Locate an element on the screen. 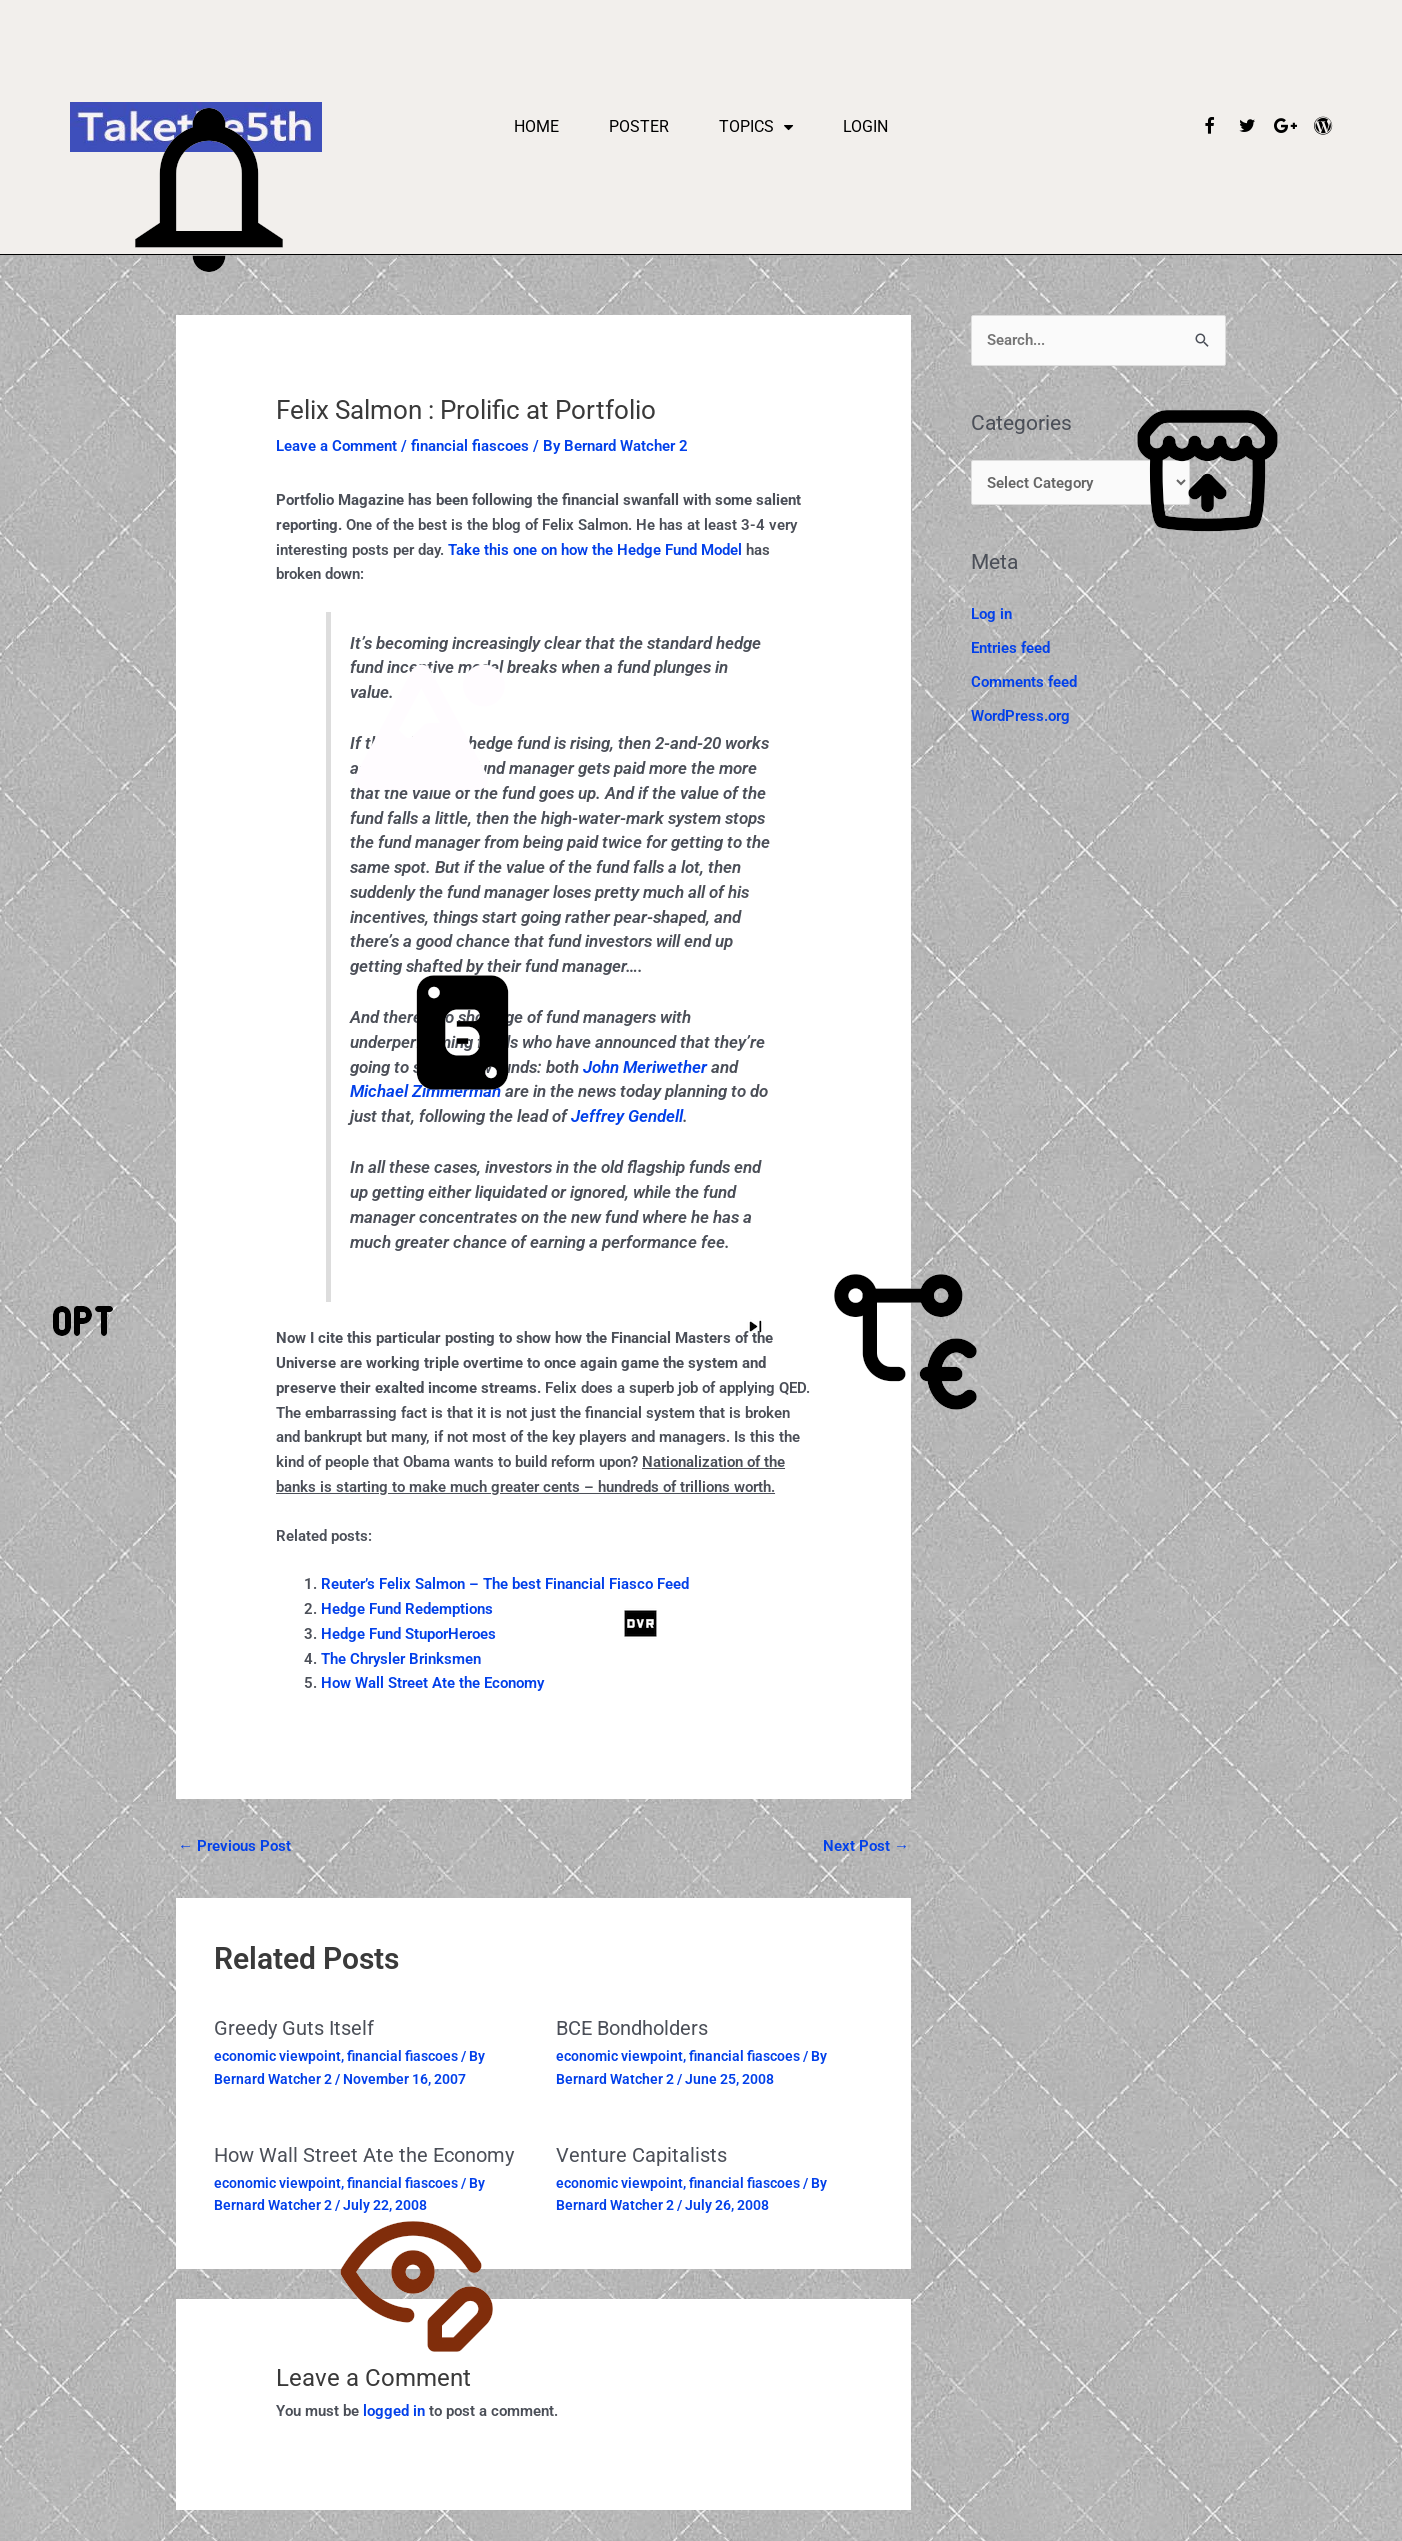  visit itch.io game marketplace is located at coordinates (1207, 467).